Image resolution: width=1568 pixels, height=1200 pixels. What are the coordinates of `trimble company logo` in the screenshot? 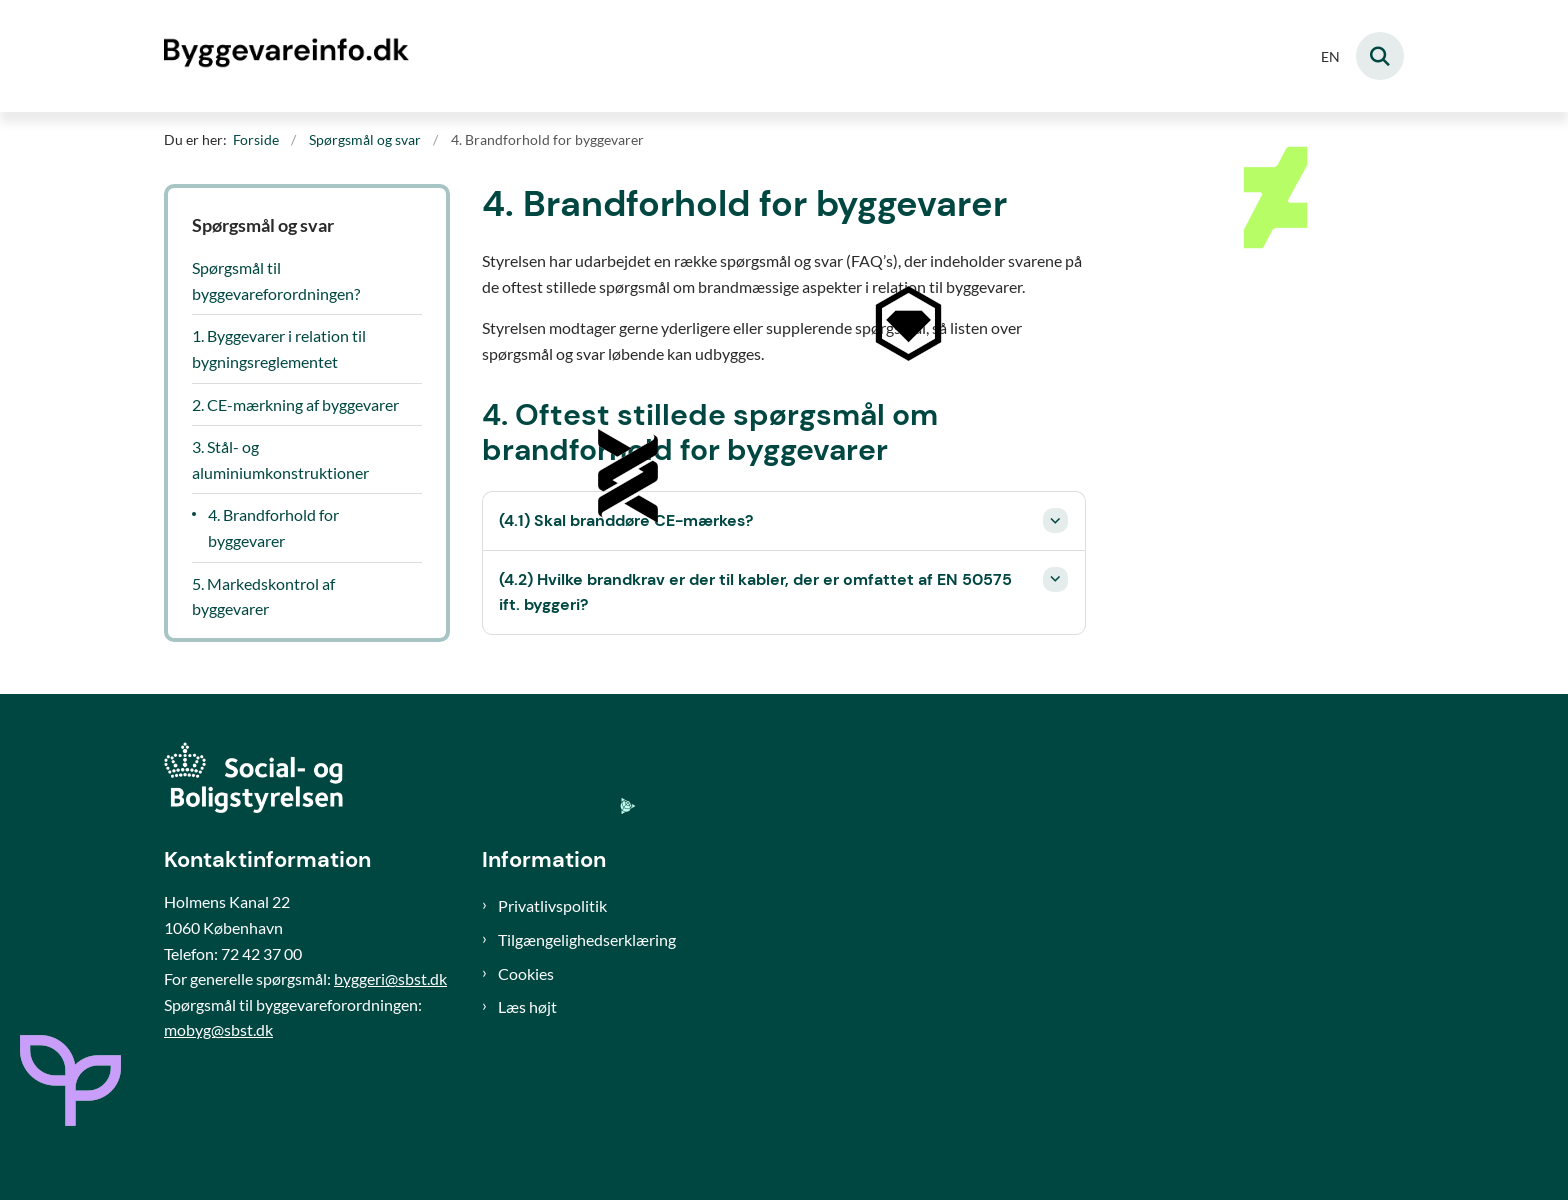 It's located at (628, 806).